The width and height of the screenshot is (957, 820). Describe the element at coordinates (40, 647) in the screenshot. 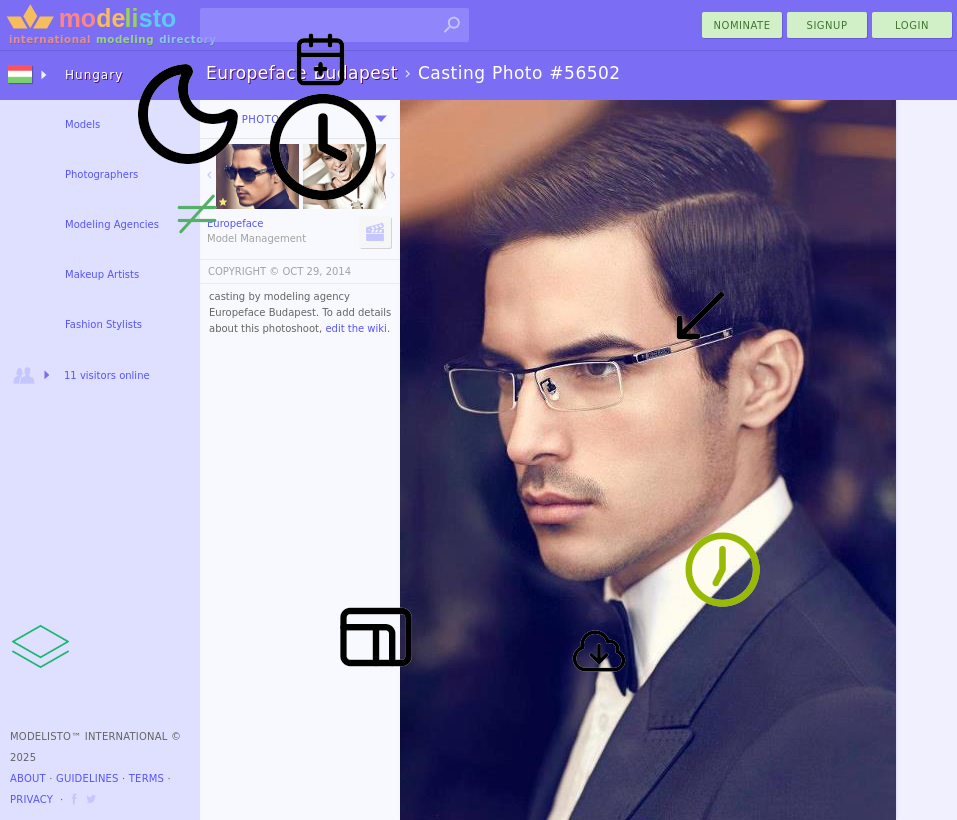

I see `view layers or stacked content` at that location.